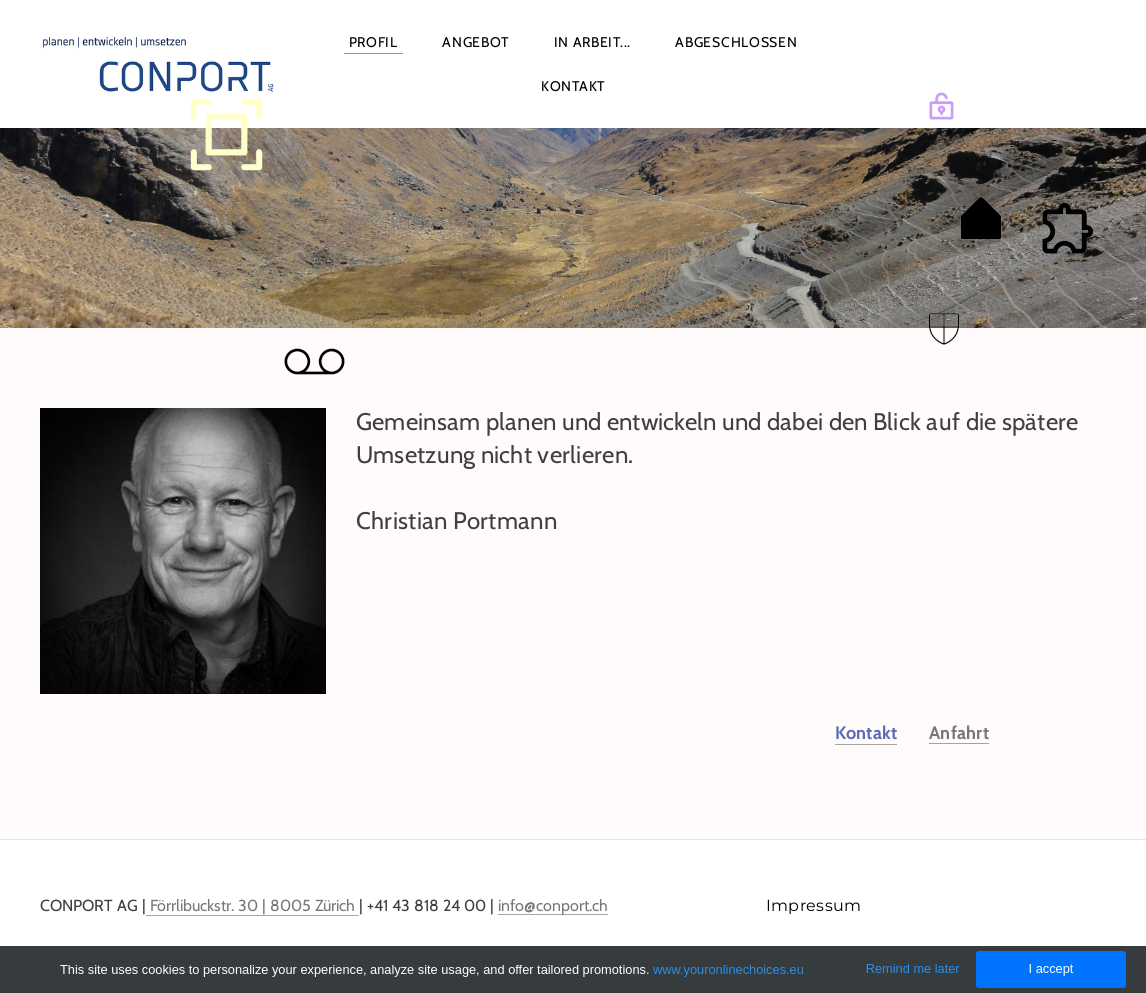 This screenshot has width=1146, height=993. What do you see at coordinates (226, 134) in the screenshot?
I see `scan a QR code or barcode` at bounding box center [226, 134].